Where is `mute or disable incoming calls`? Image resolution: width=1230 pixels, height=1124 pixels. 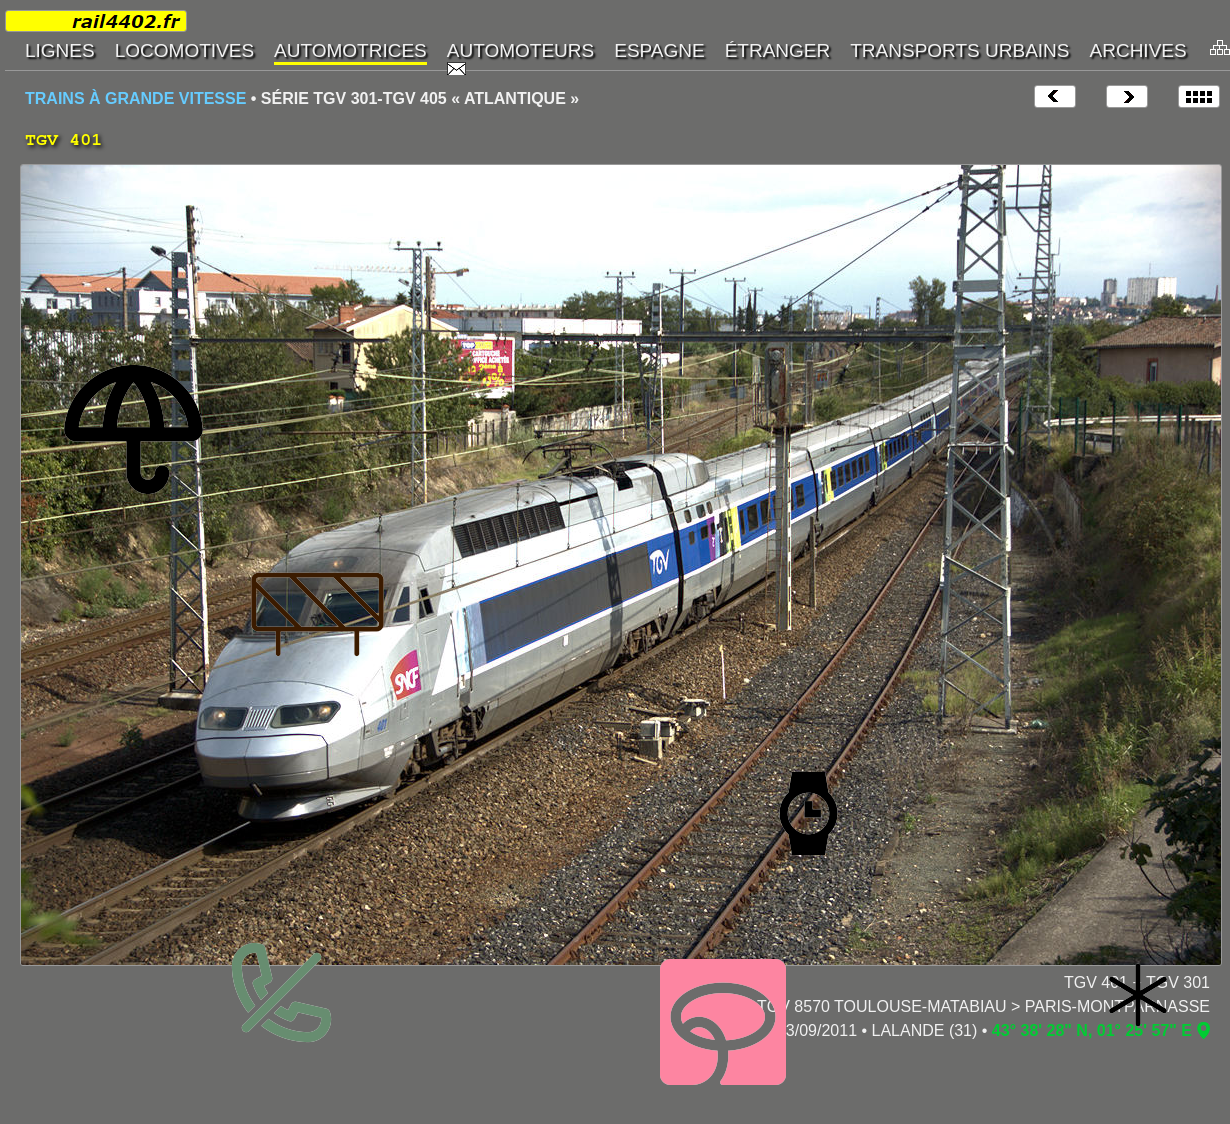
mute or disable incoming calls is located at coordinates (281, 992).